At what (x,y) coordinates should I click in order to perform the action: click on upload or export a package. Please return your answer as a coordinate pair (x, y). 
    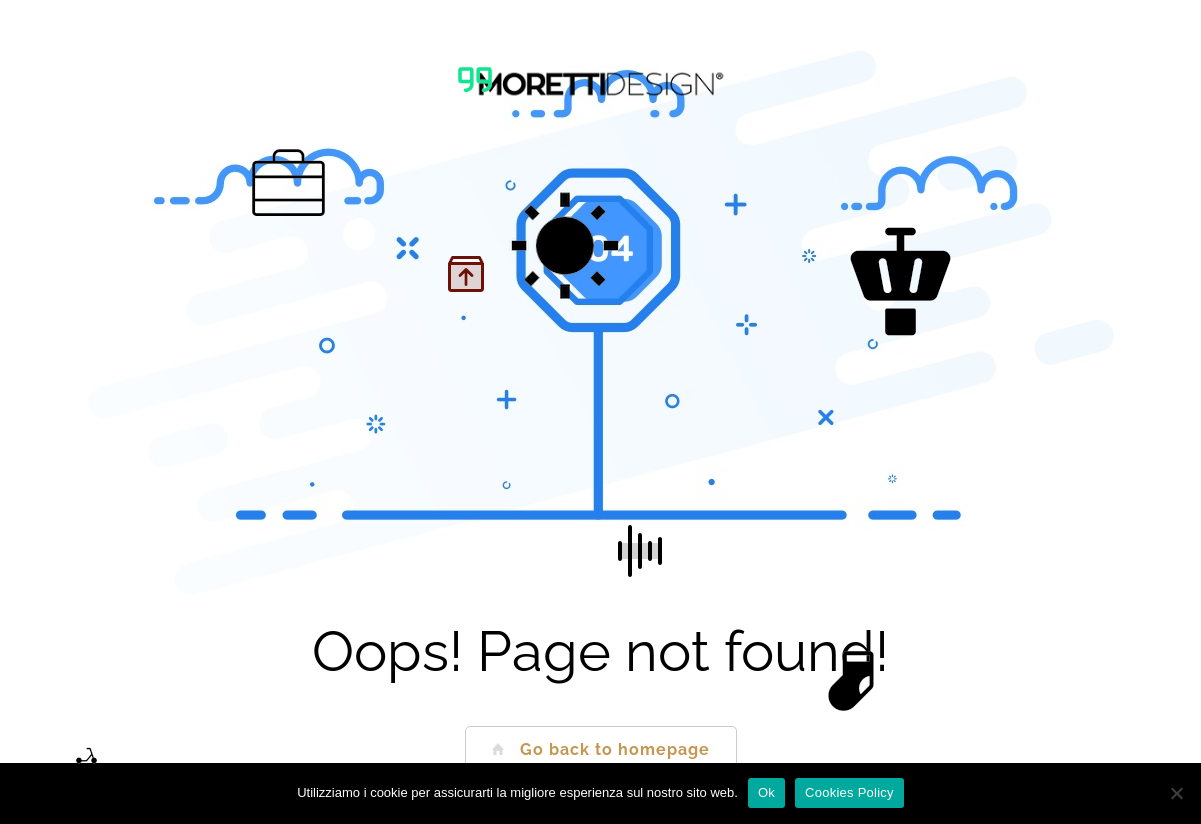
    Looking at the image, I should click on (466, 274).